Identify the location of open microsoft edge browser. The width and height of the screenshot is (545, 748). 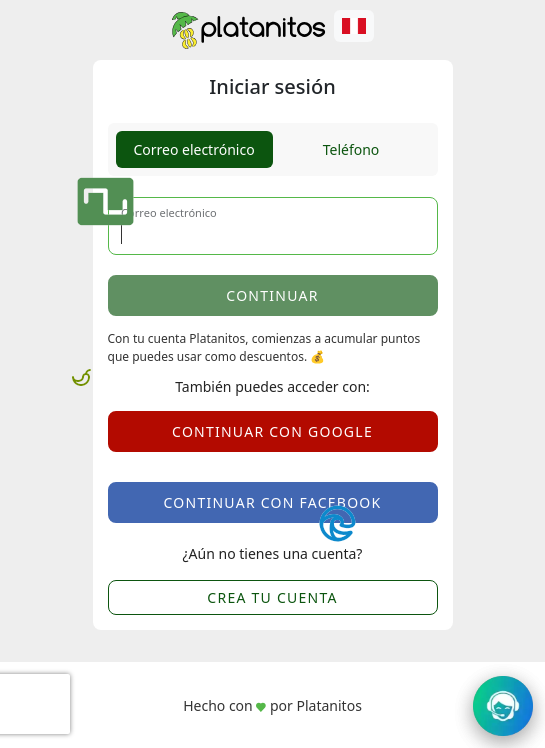
(337, 523).